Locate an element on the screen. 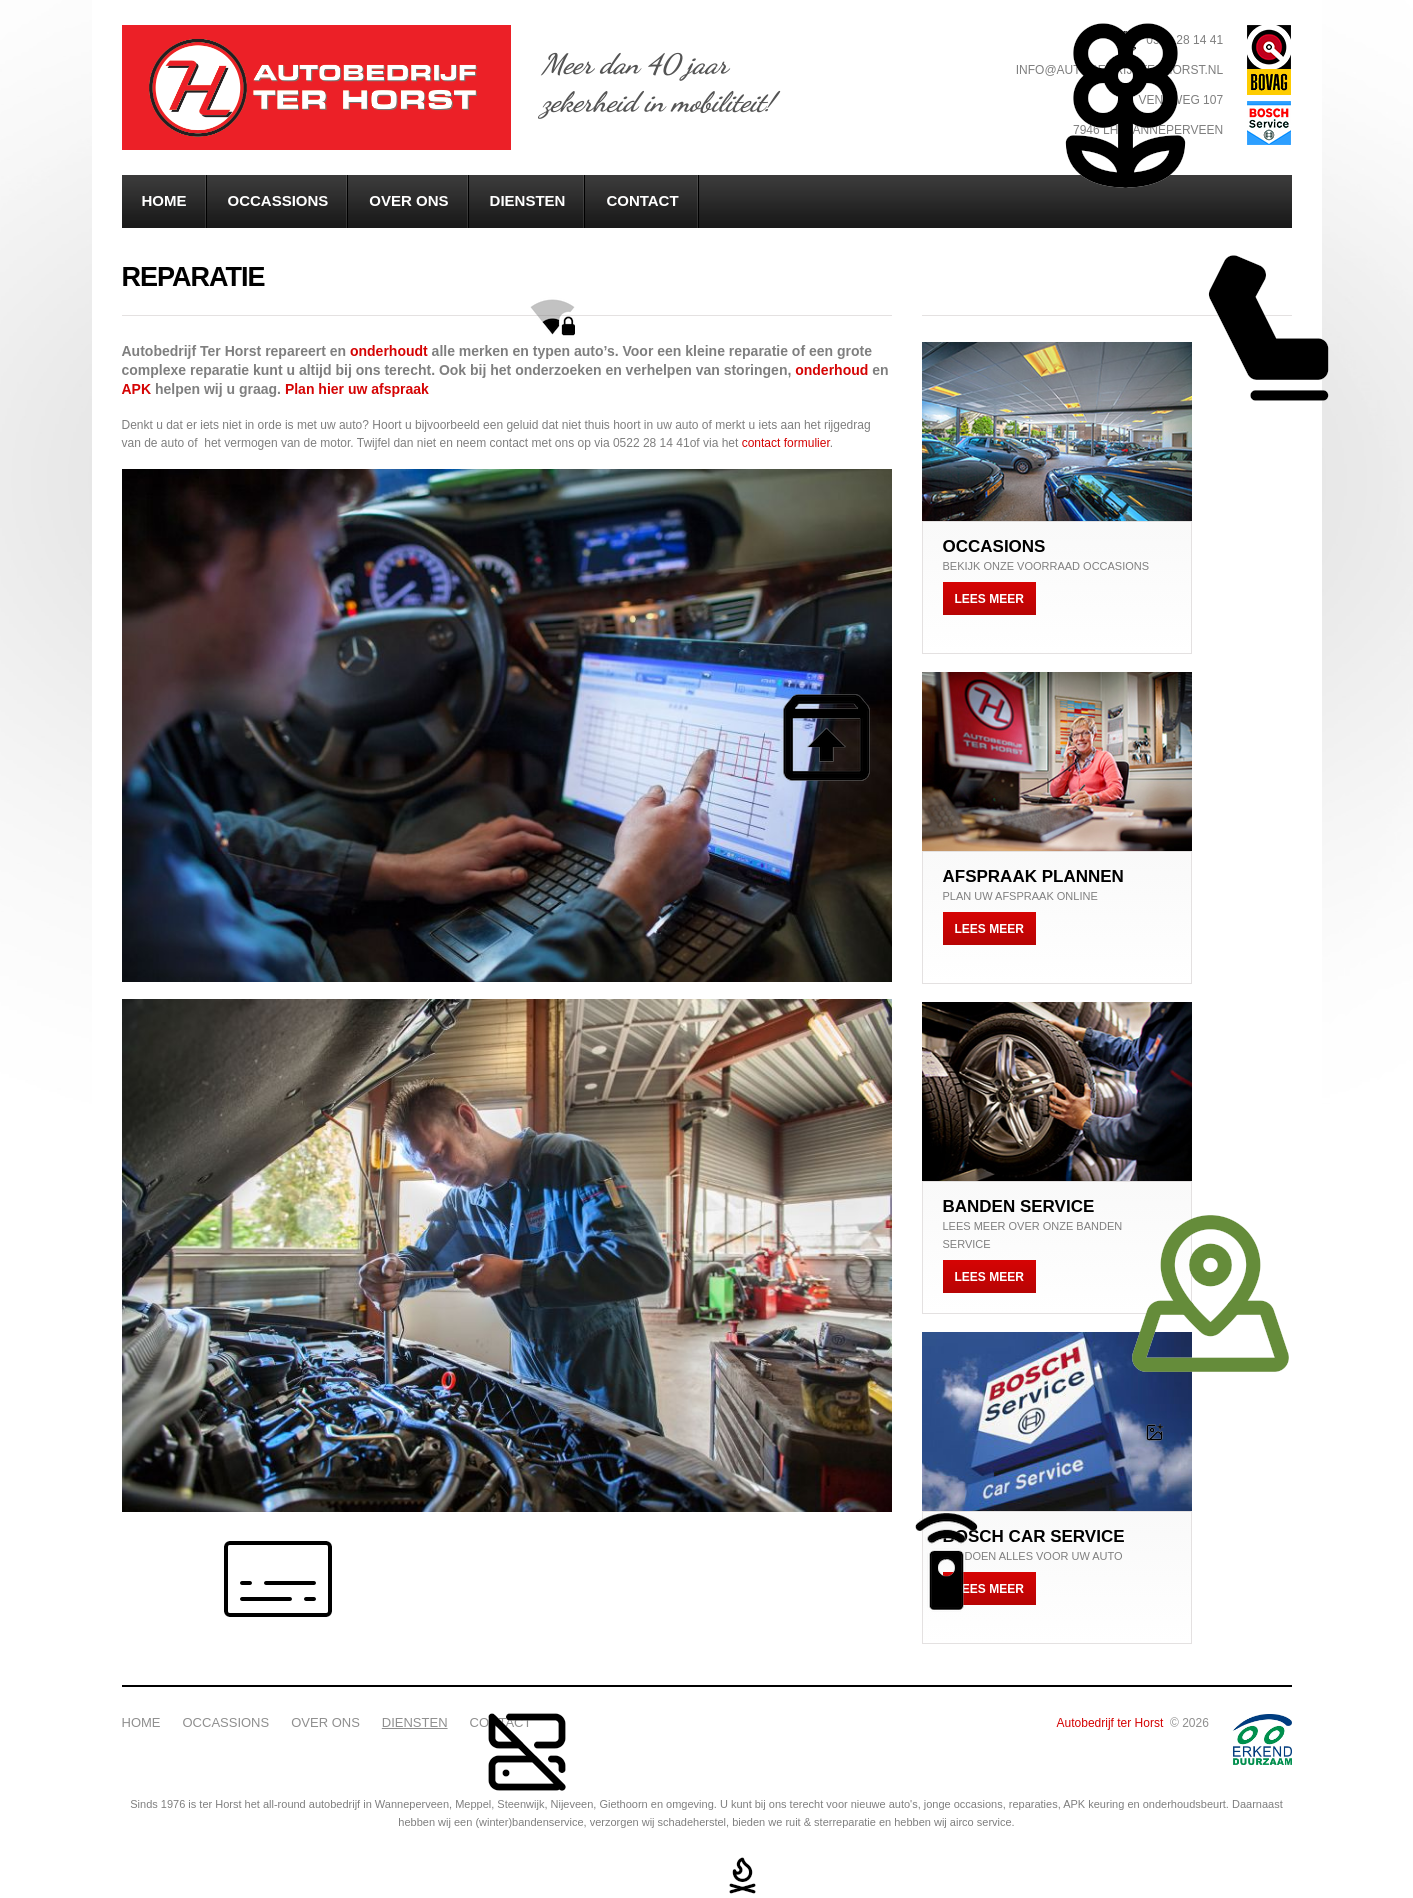 Image resolution: width=1413 pixels, height=1898 pixels. select or reserve a seat is located at coordinates (1266, 328).